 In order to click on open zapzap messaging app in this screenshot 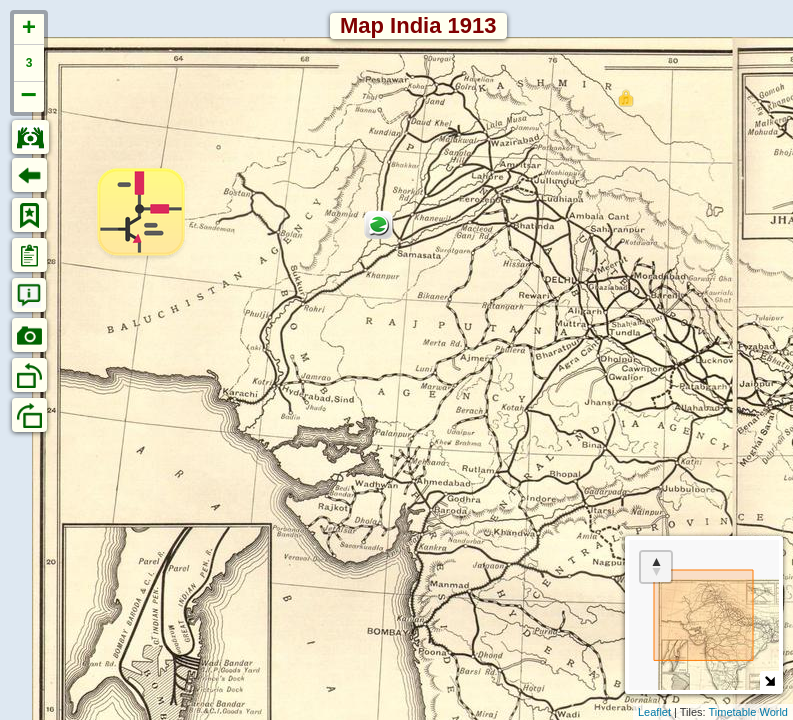, I will do `click(380, 224)`.